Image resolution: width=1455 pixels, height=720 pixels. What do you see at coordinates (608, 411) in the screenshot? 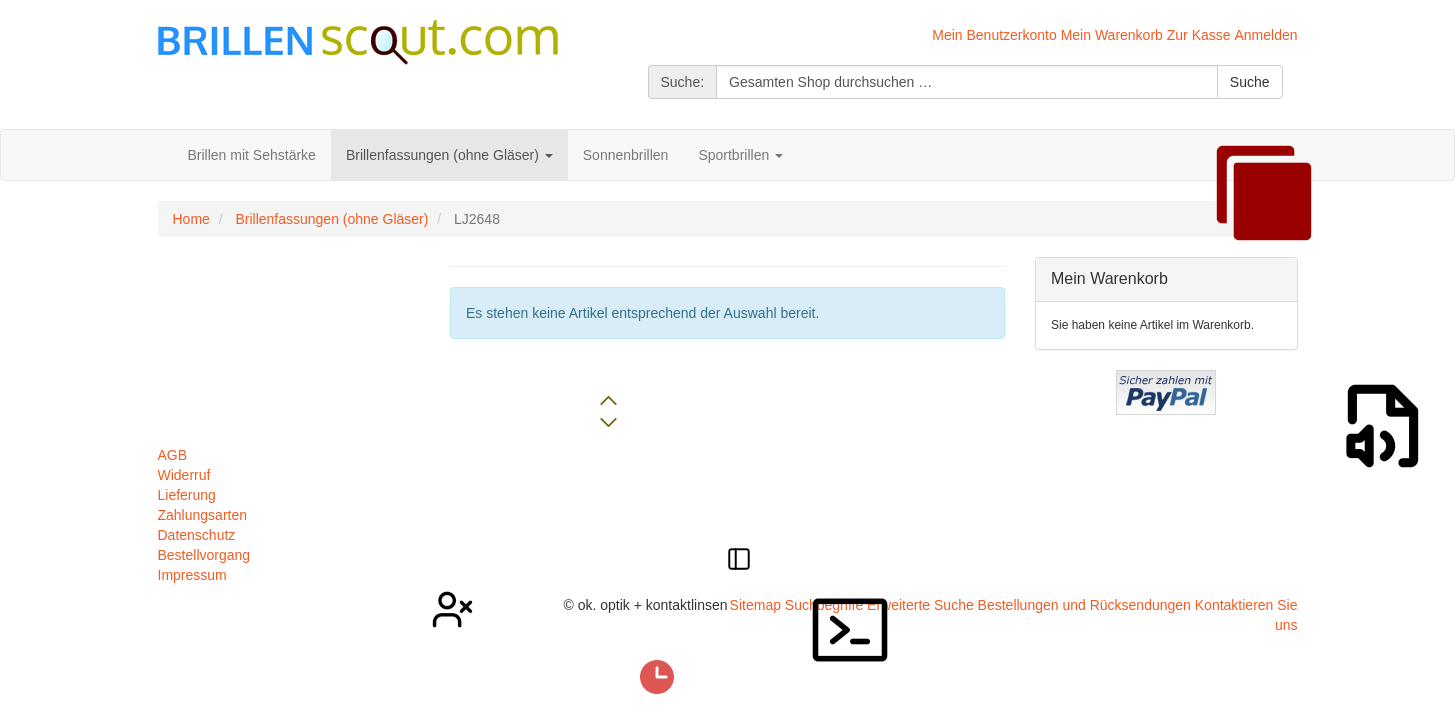
I see `expand or collapse a dropdown menu` at bounding box center [608, 411].